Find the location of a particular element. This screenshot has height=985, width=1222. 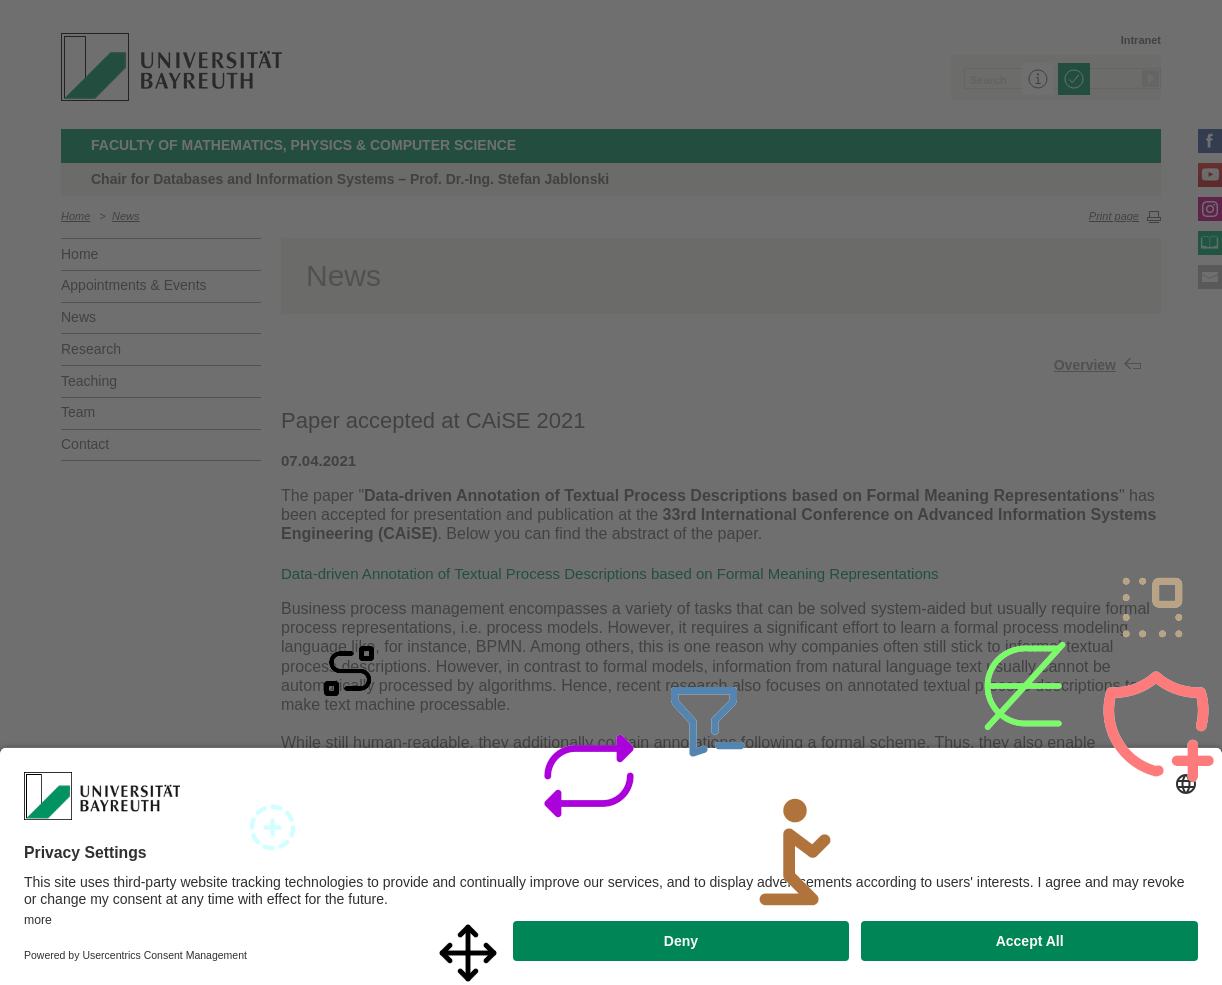

move or reposition an element is located at coordinates (468, 953).